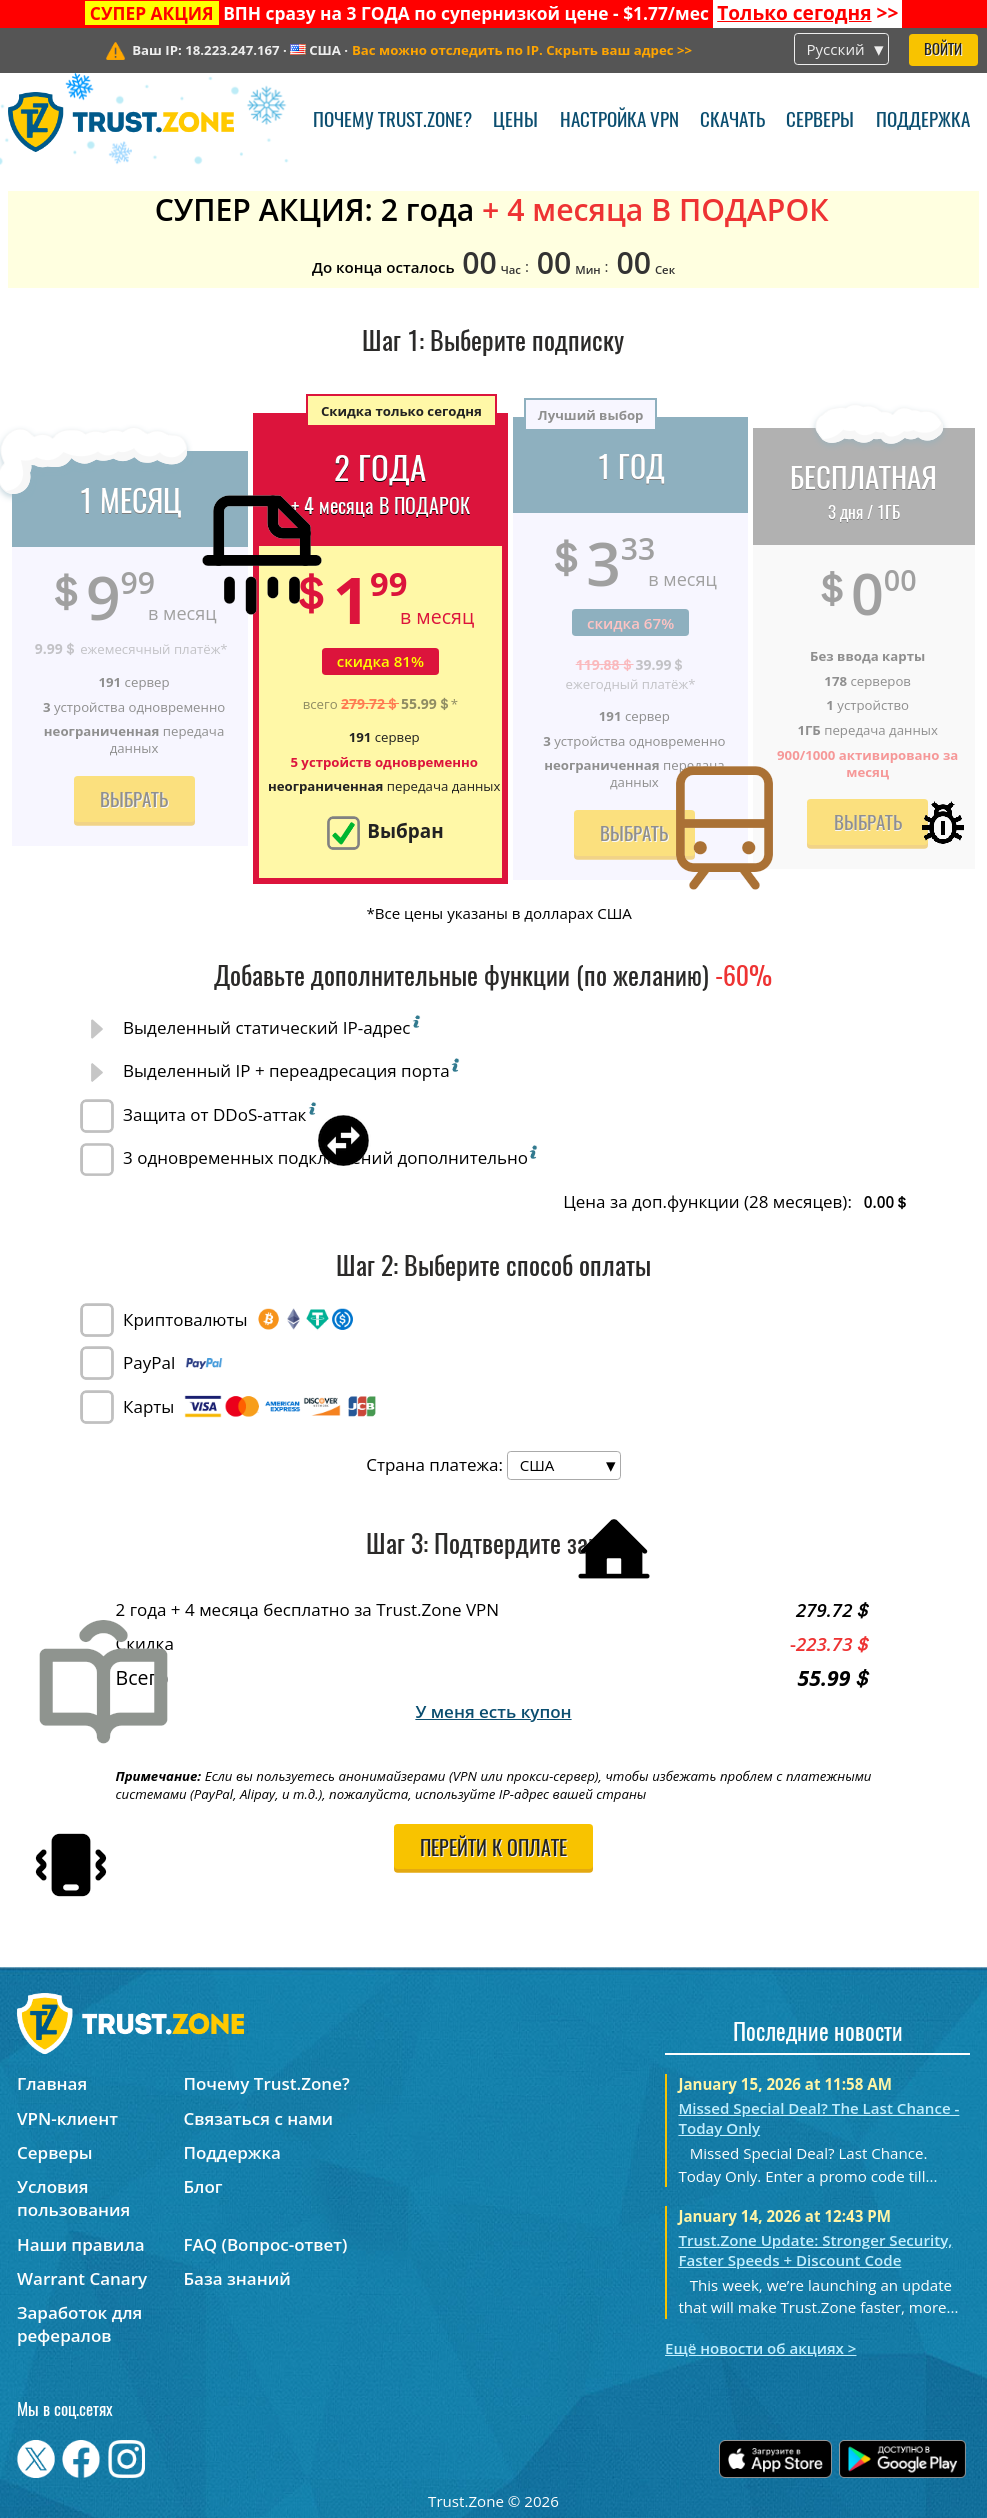 Image resolution: width=987 pixels, height=2518 pixels. Describe the element at coordinates (724, 823) in the screenshot. I see `access train schedules or rail services` at that location.